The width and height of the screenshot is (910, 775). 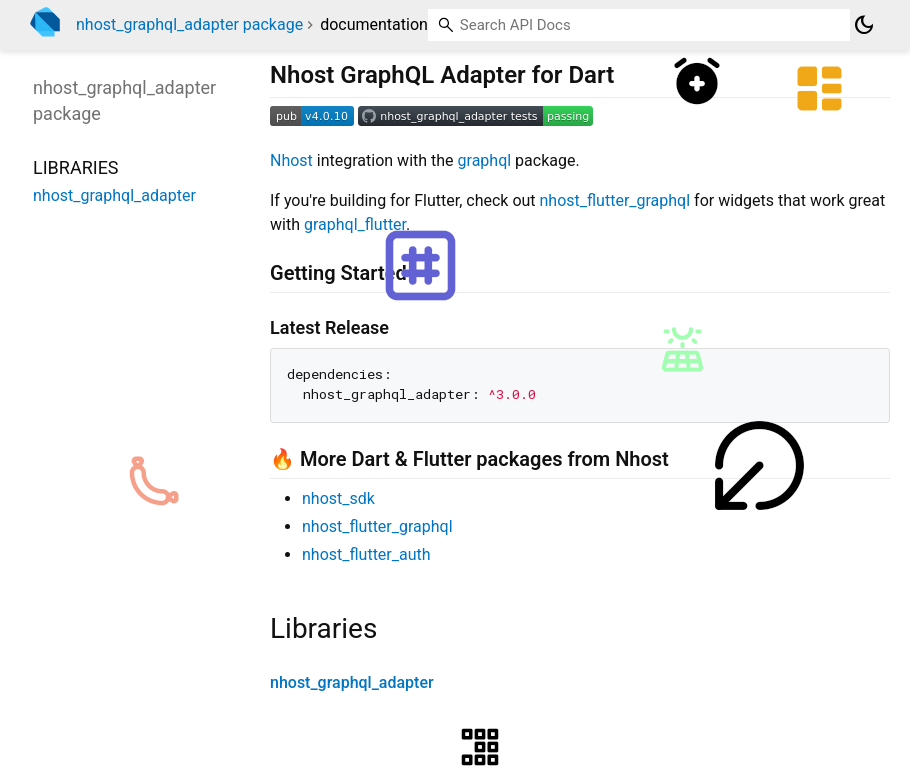 What do you see at coordinates (153, 482) in the screenshot?
I see `food category or cuisine filter` at bounding box center [153, 482].